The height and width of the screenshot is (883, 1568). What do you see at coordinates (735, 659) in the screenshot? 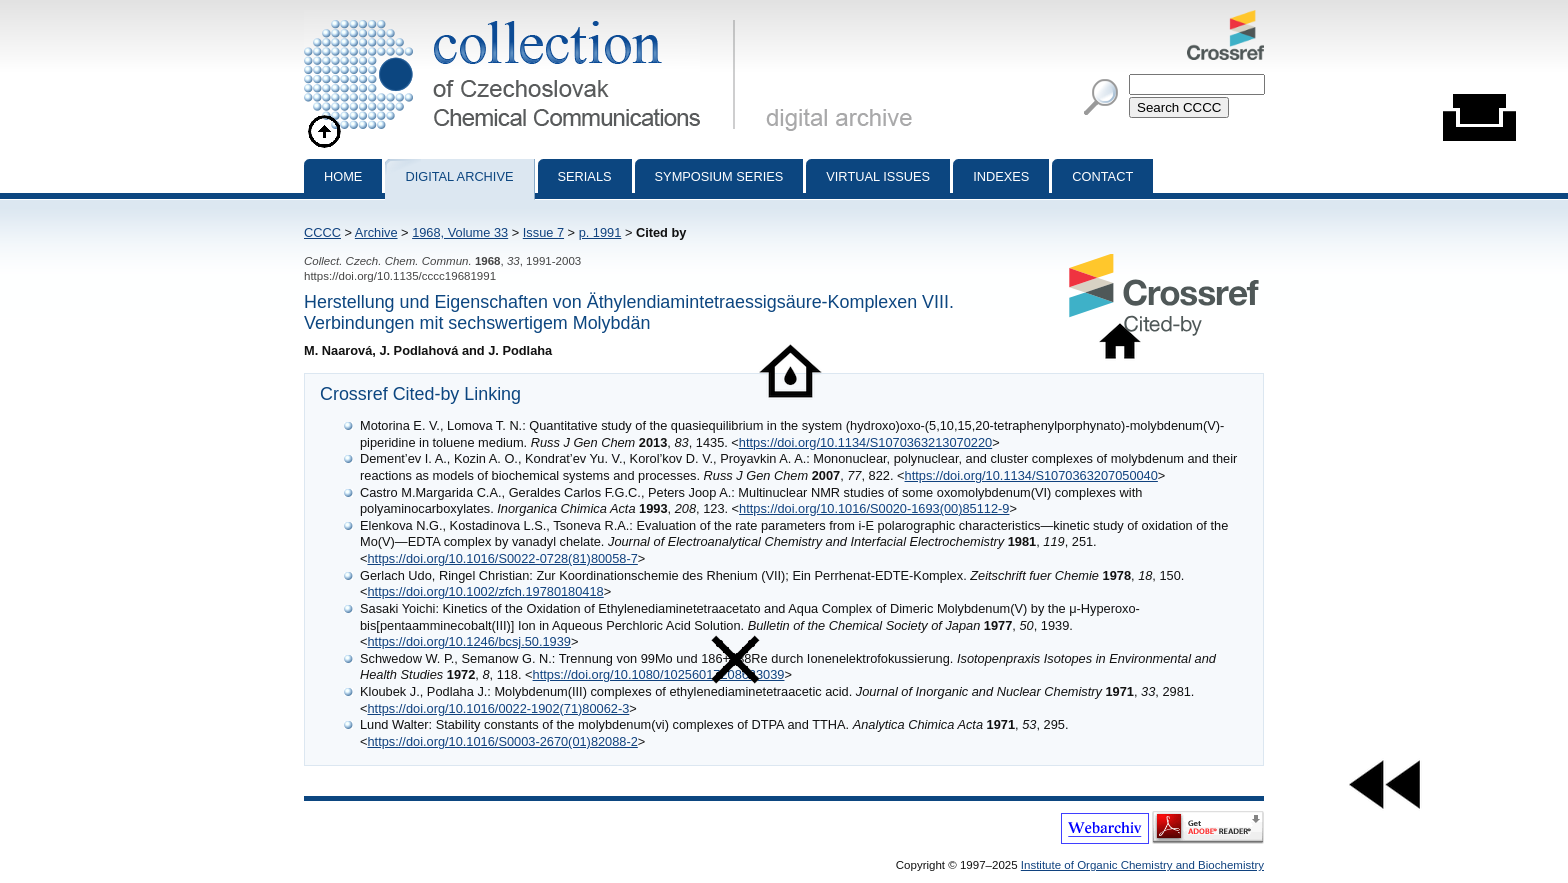
I see `close the current window or dialog` at bounding box center [735, 659].